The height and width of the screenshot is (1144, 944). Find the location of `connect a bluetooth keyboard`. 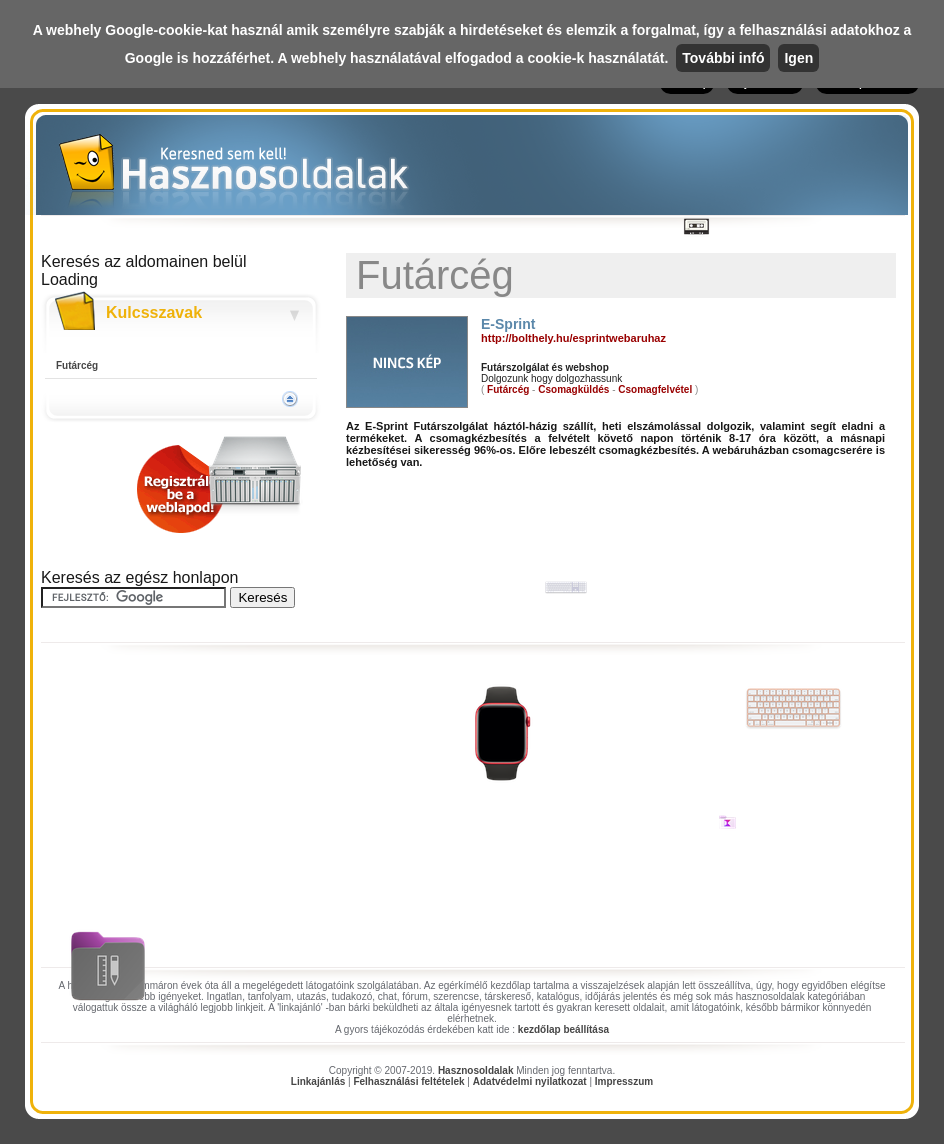

connect a bluetooth keyboard is located at coordinates (566, 587).